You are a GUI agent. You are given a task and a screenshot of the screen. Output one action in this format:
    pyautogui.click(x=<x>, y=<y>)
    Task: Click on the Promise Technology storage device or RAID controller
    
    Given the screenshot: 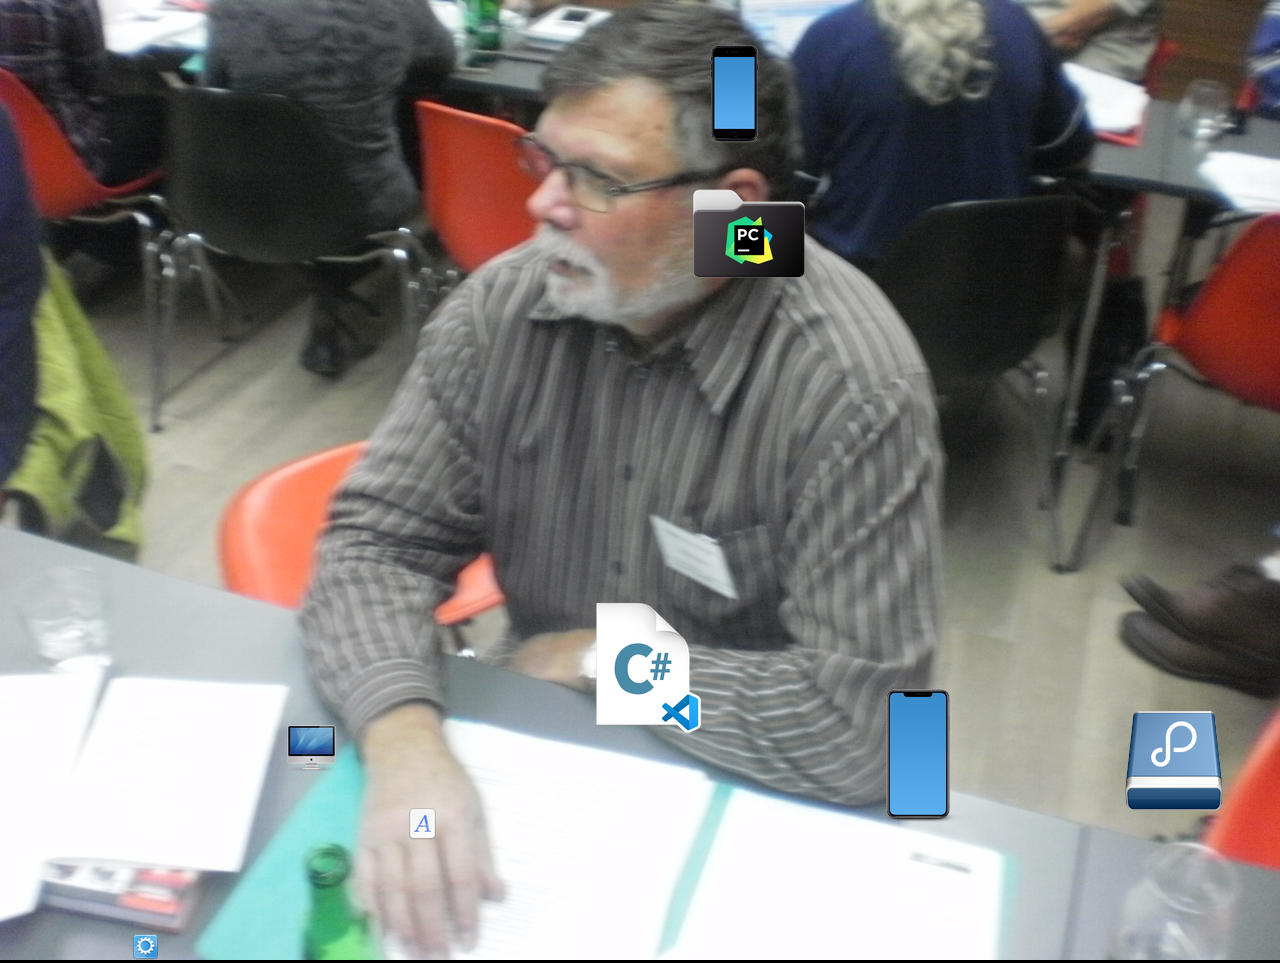 What is the action you would take?
    pyautogui.click(x=1174, y=764)
    